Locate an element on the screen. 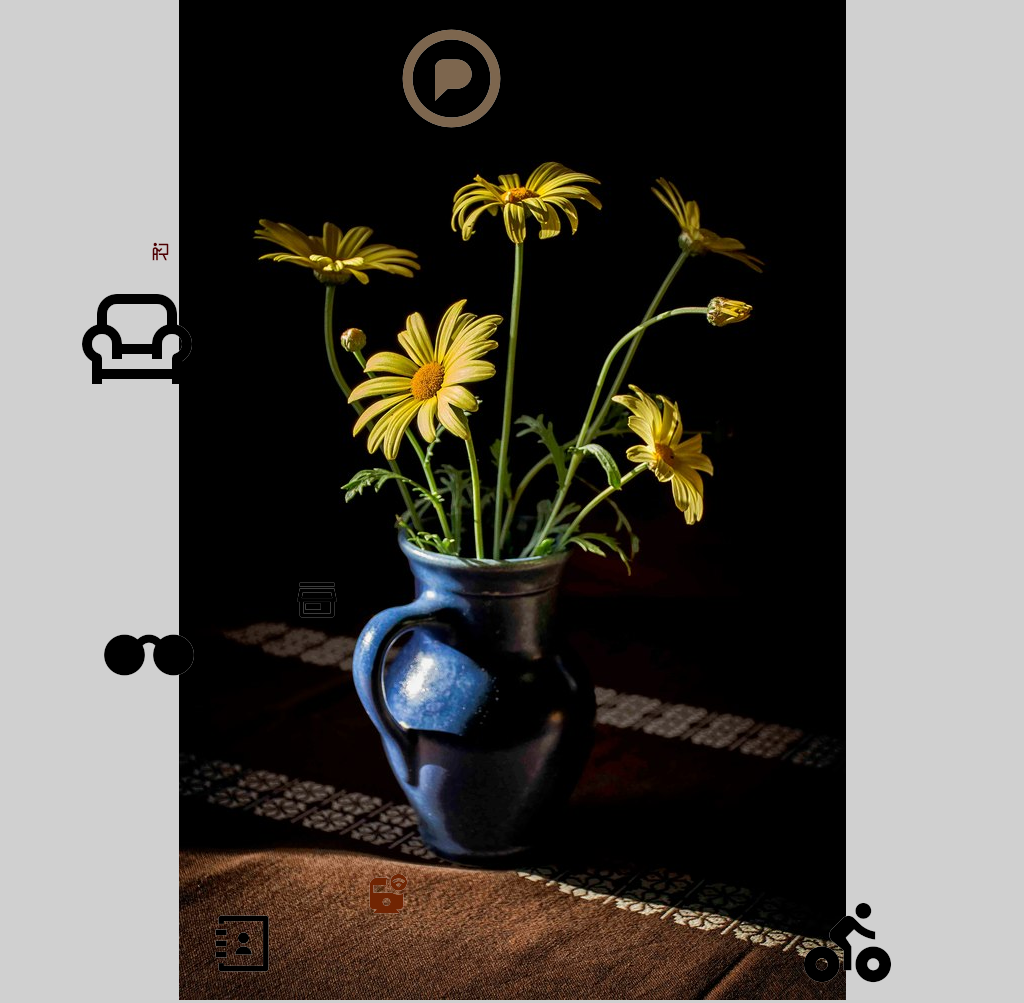 The width and height of the screenshot is (1024, 1003). browse or open the store is located at coordinates (317, 600).